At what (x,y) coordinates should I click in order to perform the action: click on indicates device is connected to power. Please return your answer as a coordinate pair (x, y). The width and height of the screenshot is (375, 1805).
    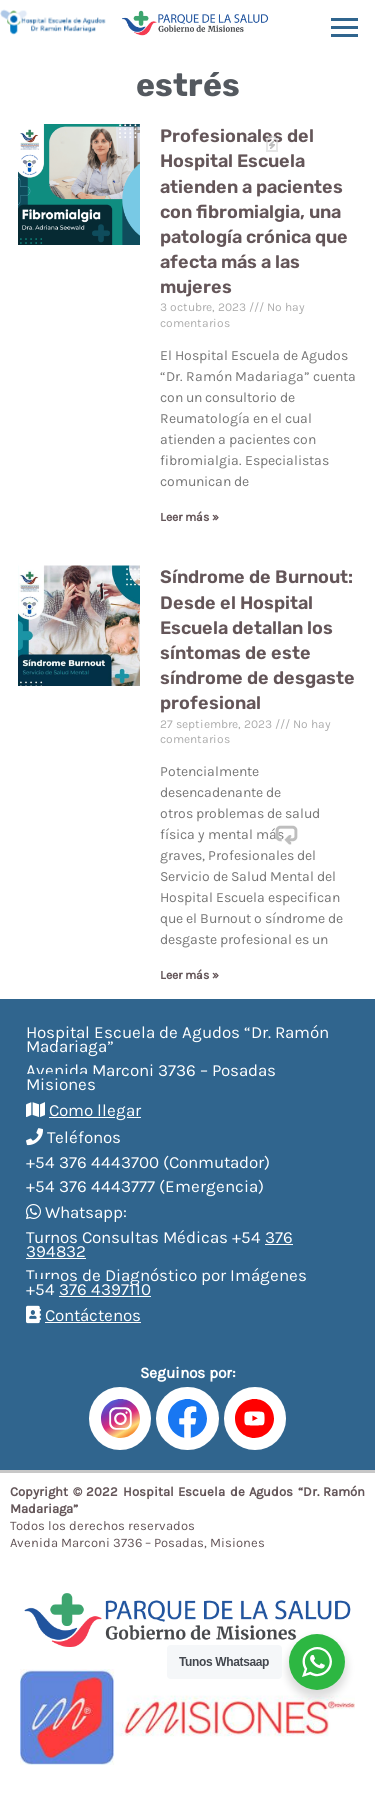
    Looking at the image, I should click on (272, 144).